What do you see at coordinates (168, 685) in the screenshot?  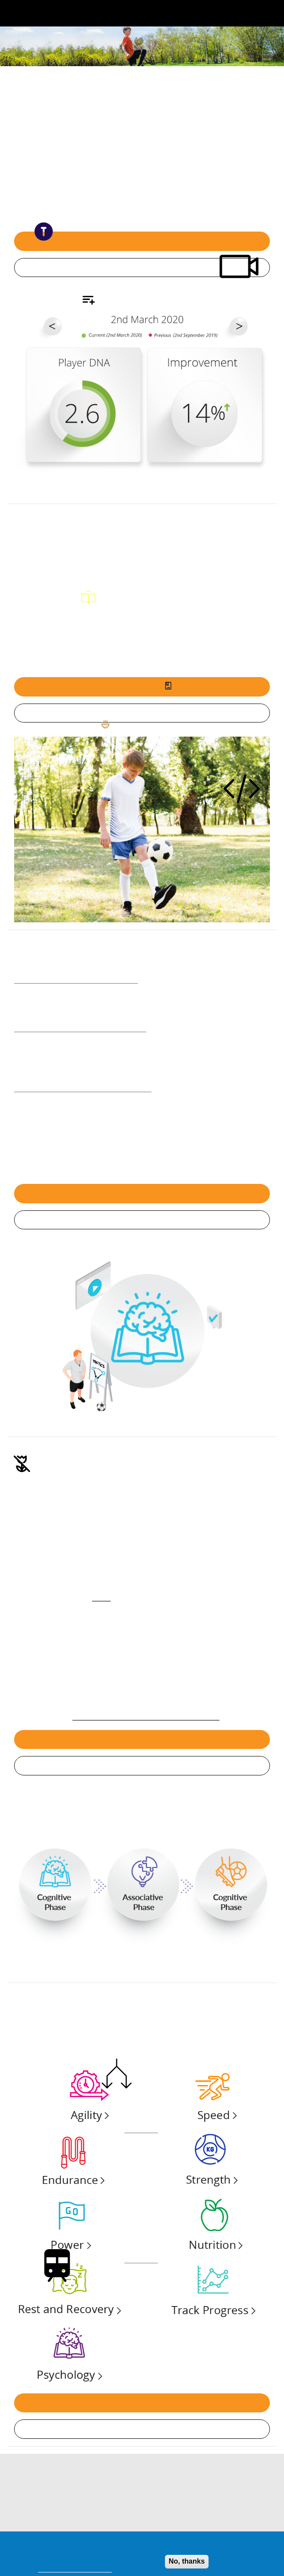 I see `open photo album` at bounding box center [168, 685].